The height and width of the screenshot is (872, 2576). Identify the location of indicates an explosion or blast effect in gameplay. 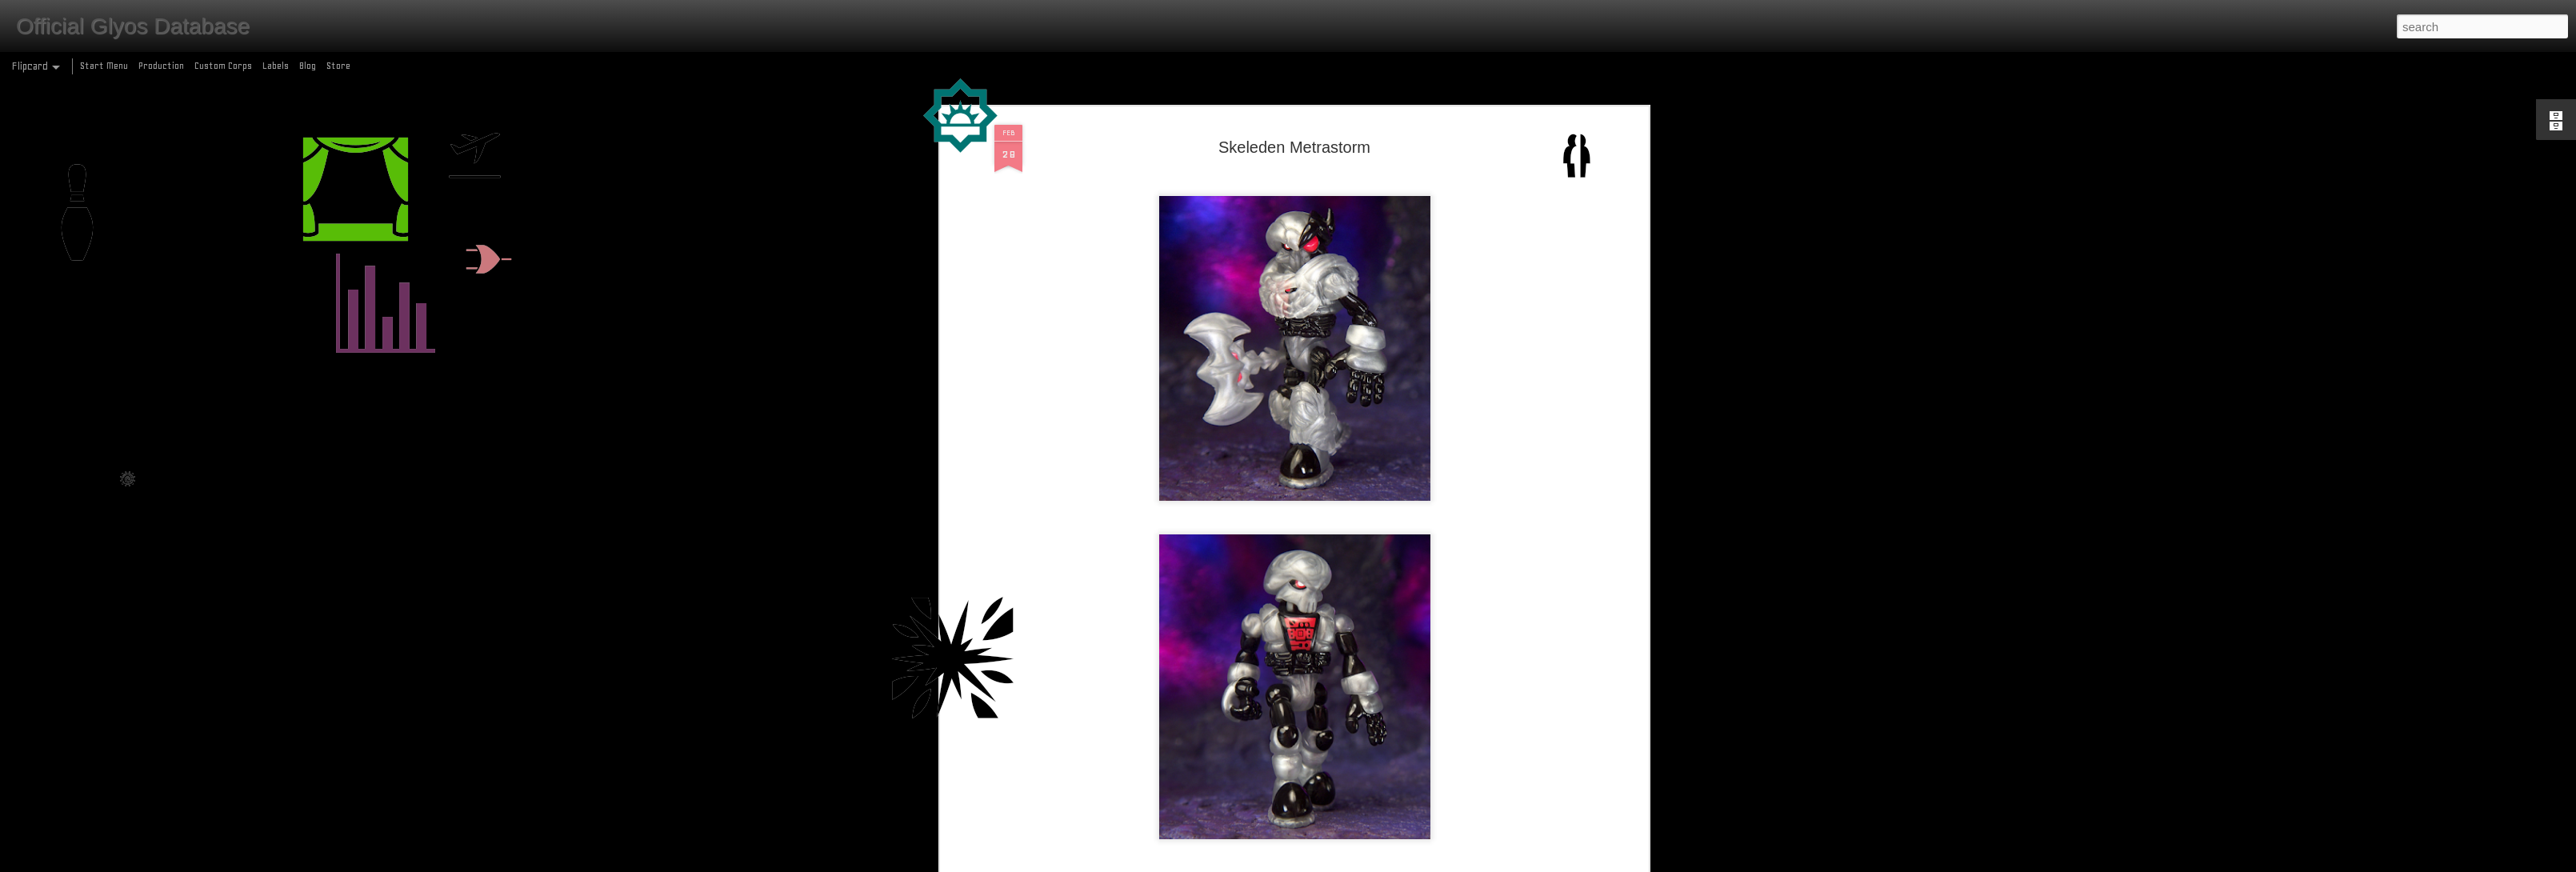
(952, 658).